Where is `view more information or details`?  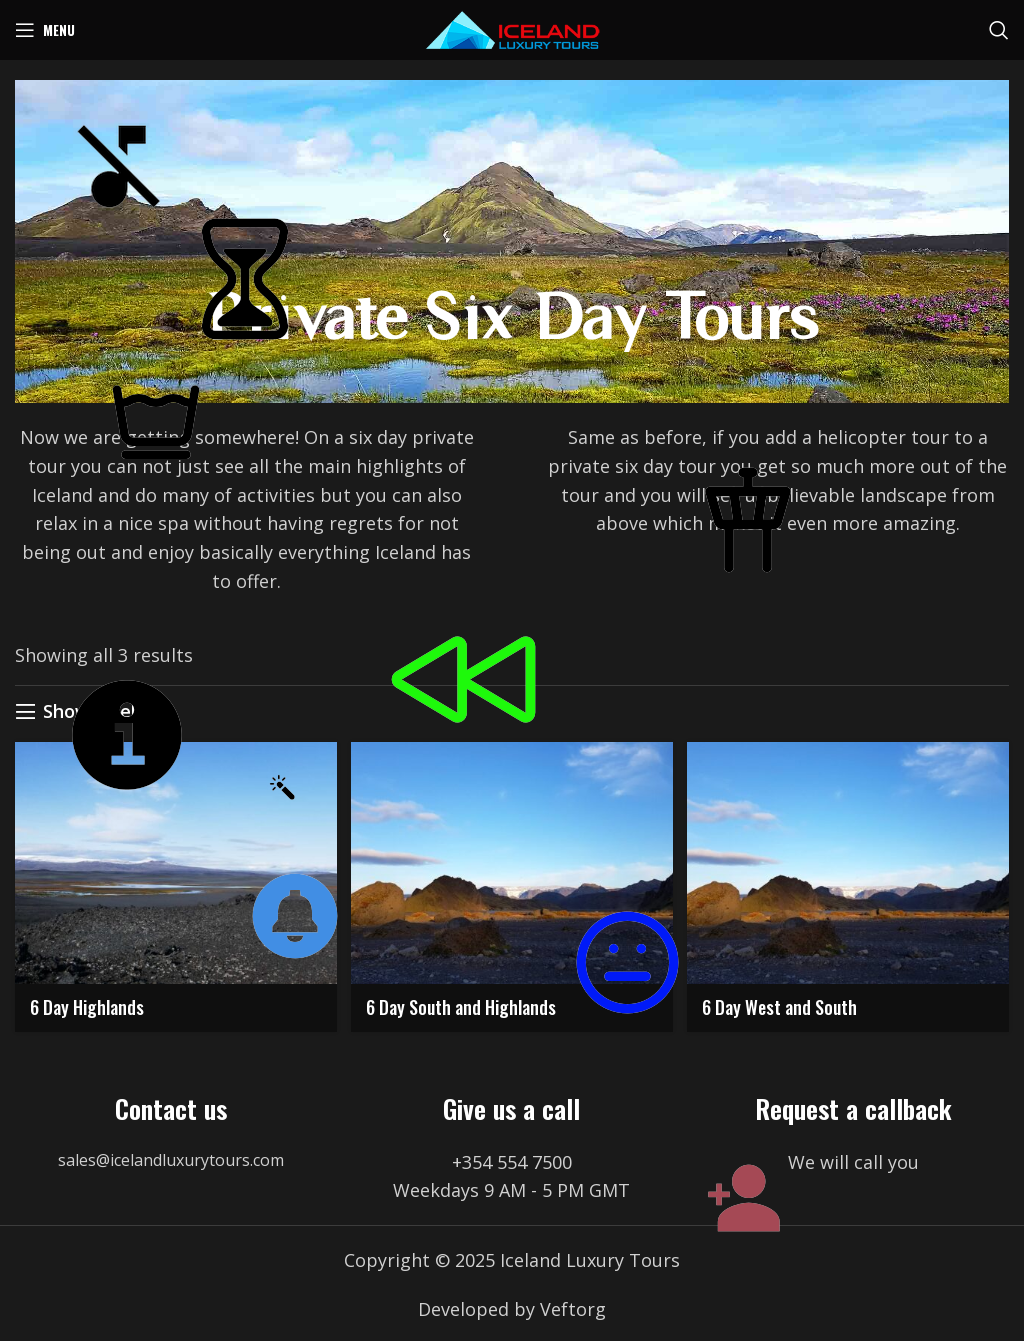 view more information or details is located at coordinates (127, 735).